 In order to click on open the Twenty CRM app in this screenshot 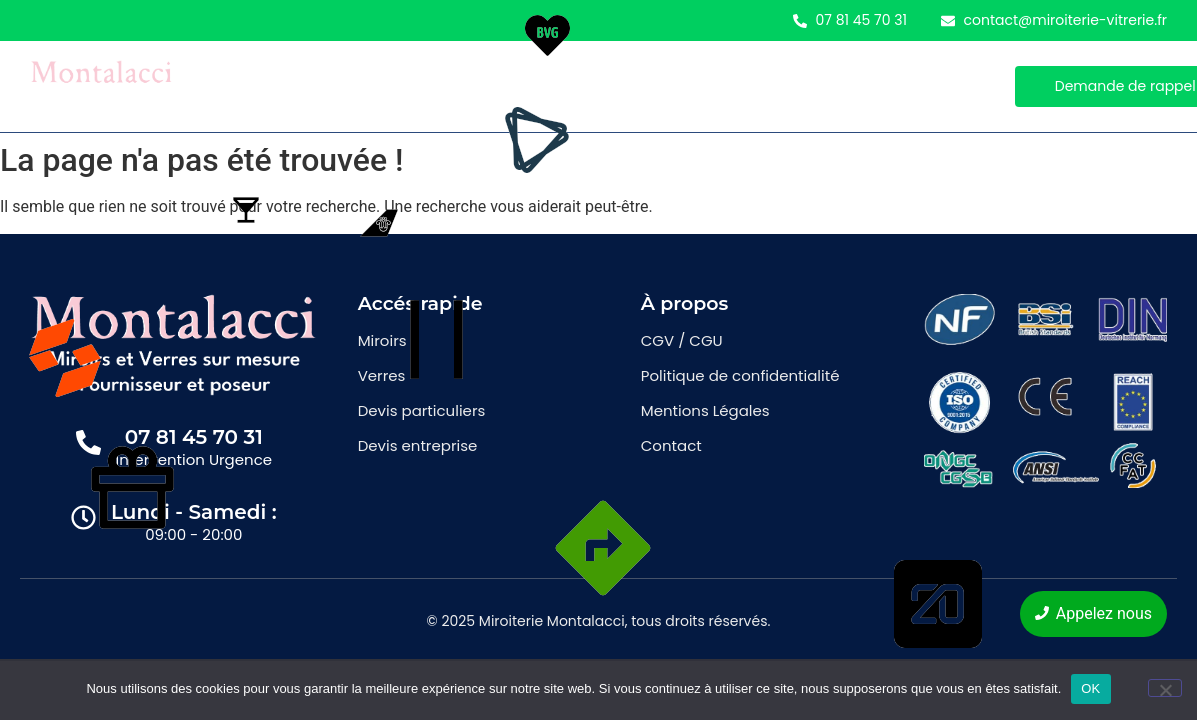, I will do `click(938, 604)`.